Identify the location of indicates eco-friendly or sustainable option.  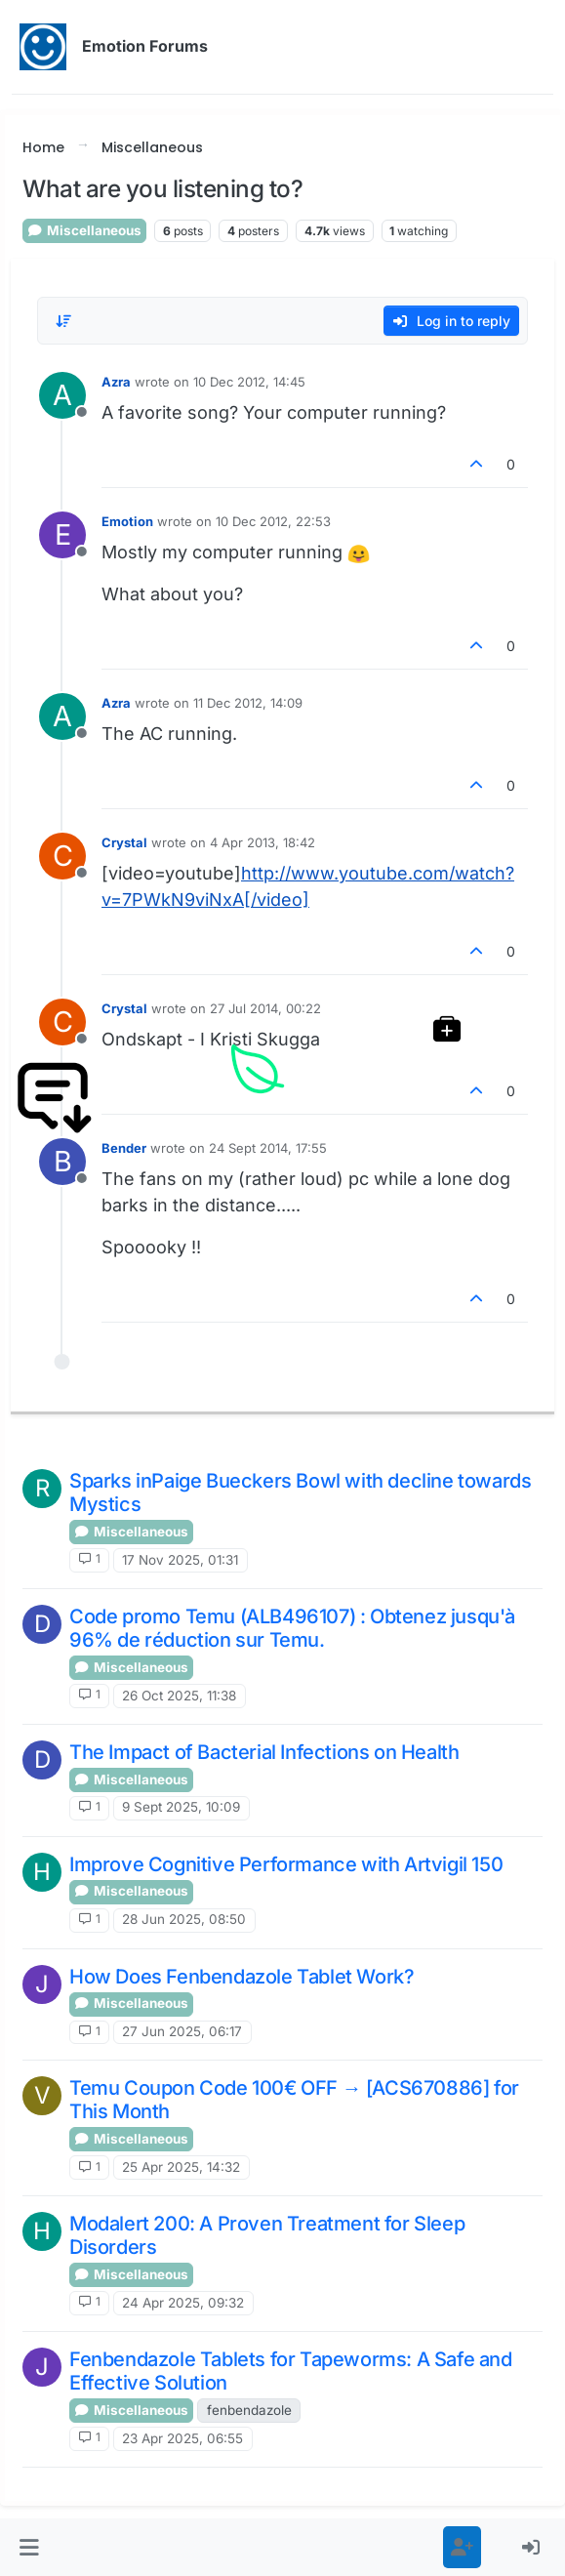
(258, 1069).